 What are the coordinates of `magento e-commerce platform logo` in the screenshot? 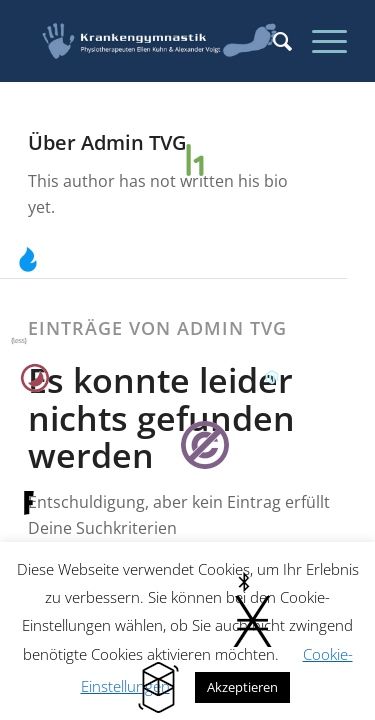 It's located at (272, 377).